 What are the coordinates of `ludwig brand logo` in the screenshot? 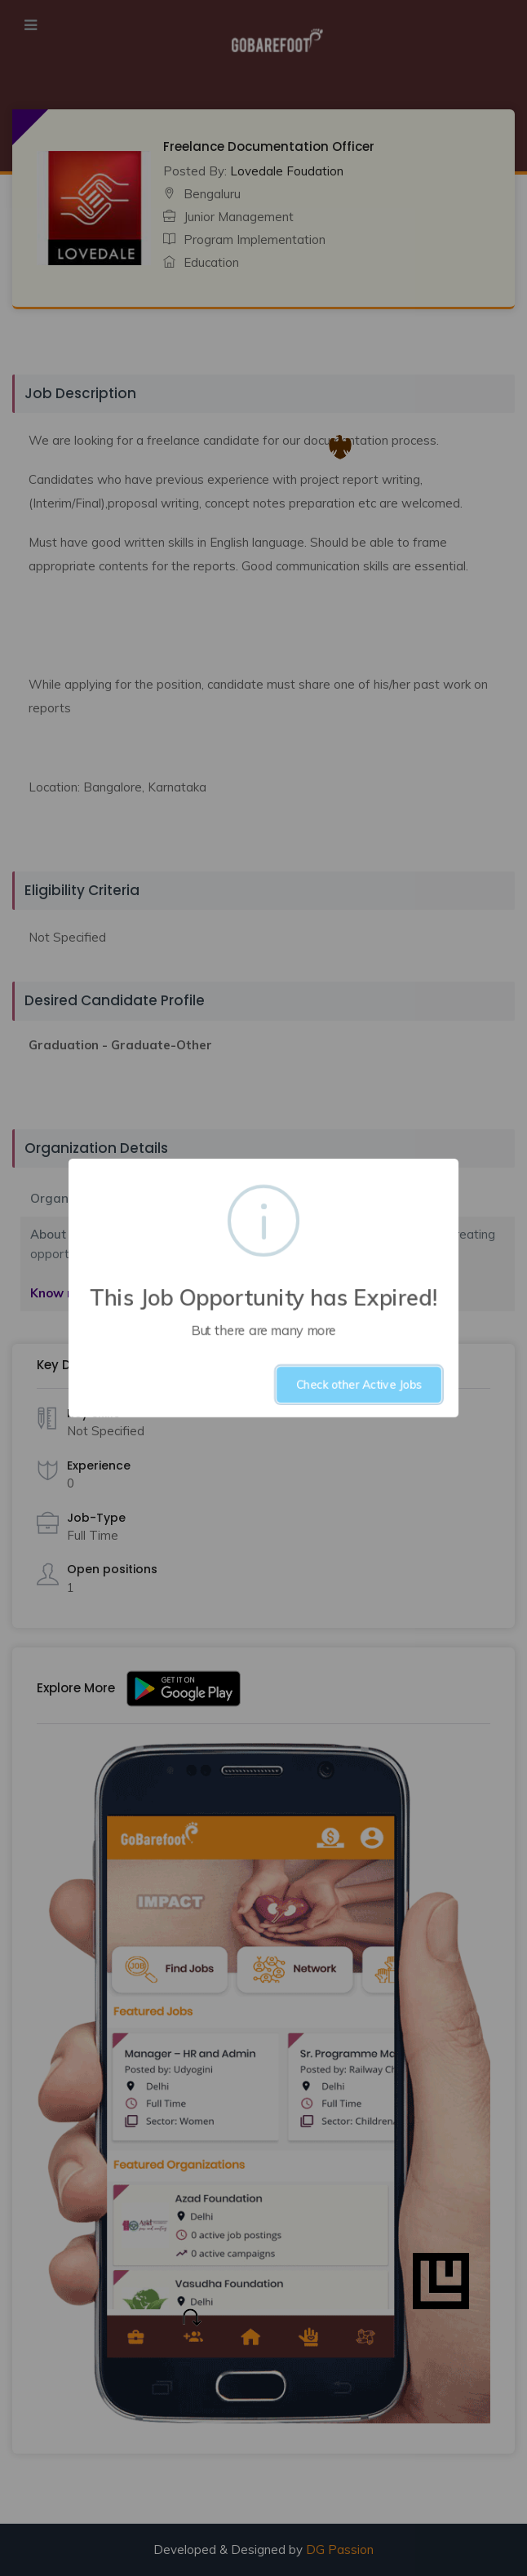 It's located at (441, 2281).